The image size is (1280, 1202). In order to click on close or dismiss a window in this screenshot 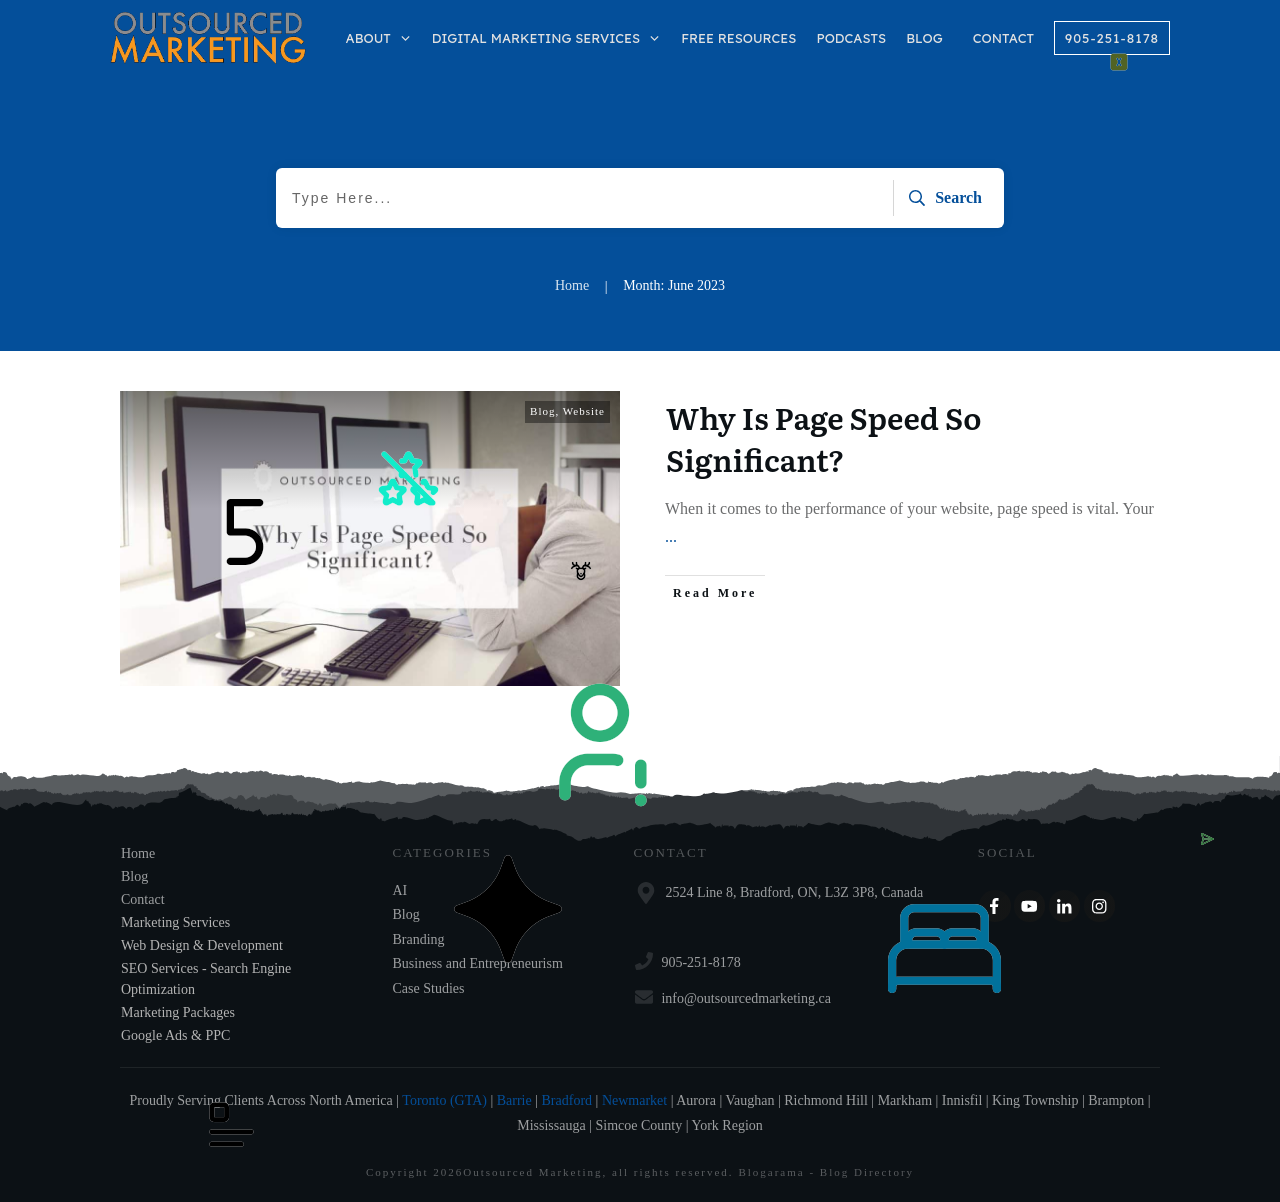, I will do `click(1119, 62)`.